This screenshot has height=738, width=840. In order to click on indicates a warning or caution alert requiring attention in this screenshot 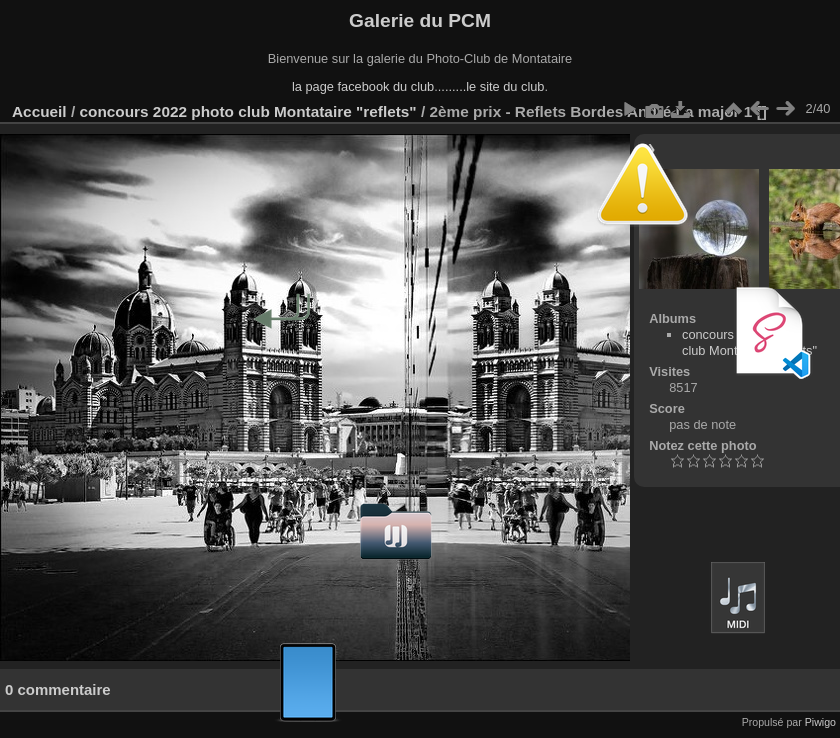, I will do `click(642, 184)`.